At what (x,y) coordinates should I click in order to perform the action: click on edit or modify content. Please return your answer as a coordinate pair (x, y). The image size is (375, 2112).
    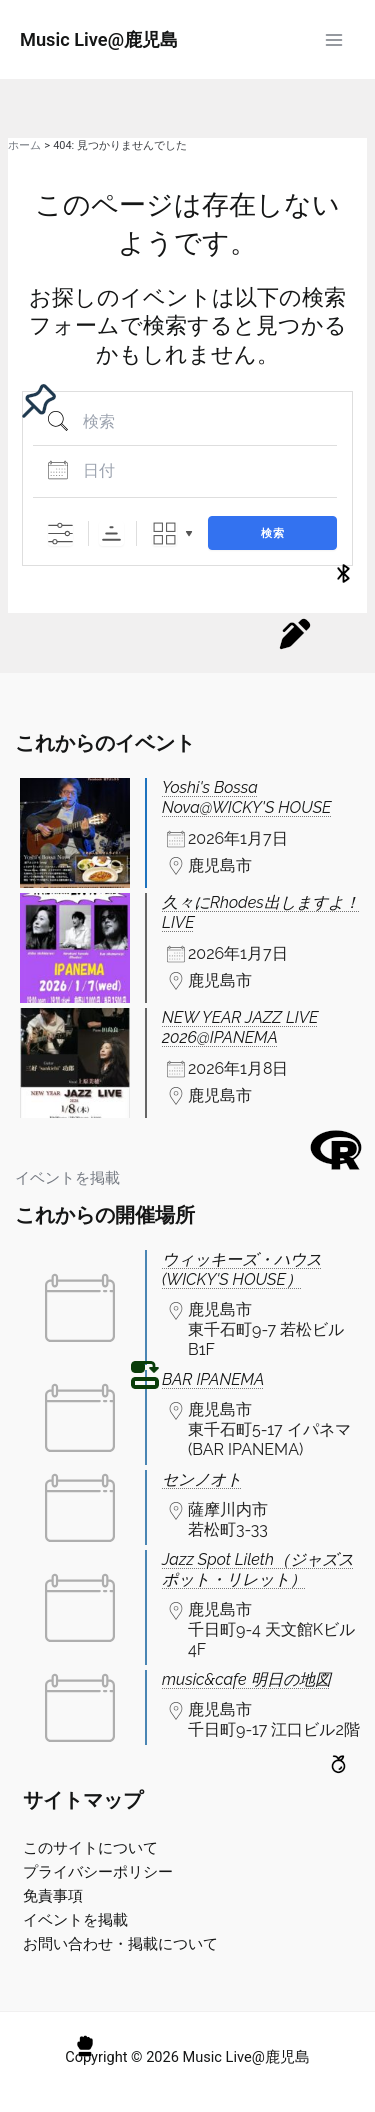
    Looking at the image, I should click on (295, 634).